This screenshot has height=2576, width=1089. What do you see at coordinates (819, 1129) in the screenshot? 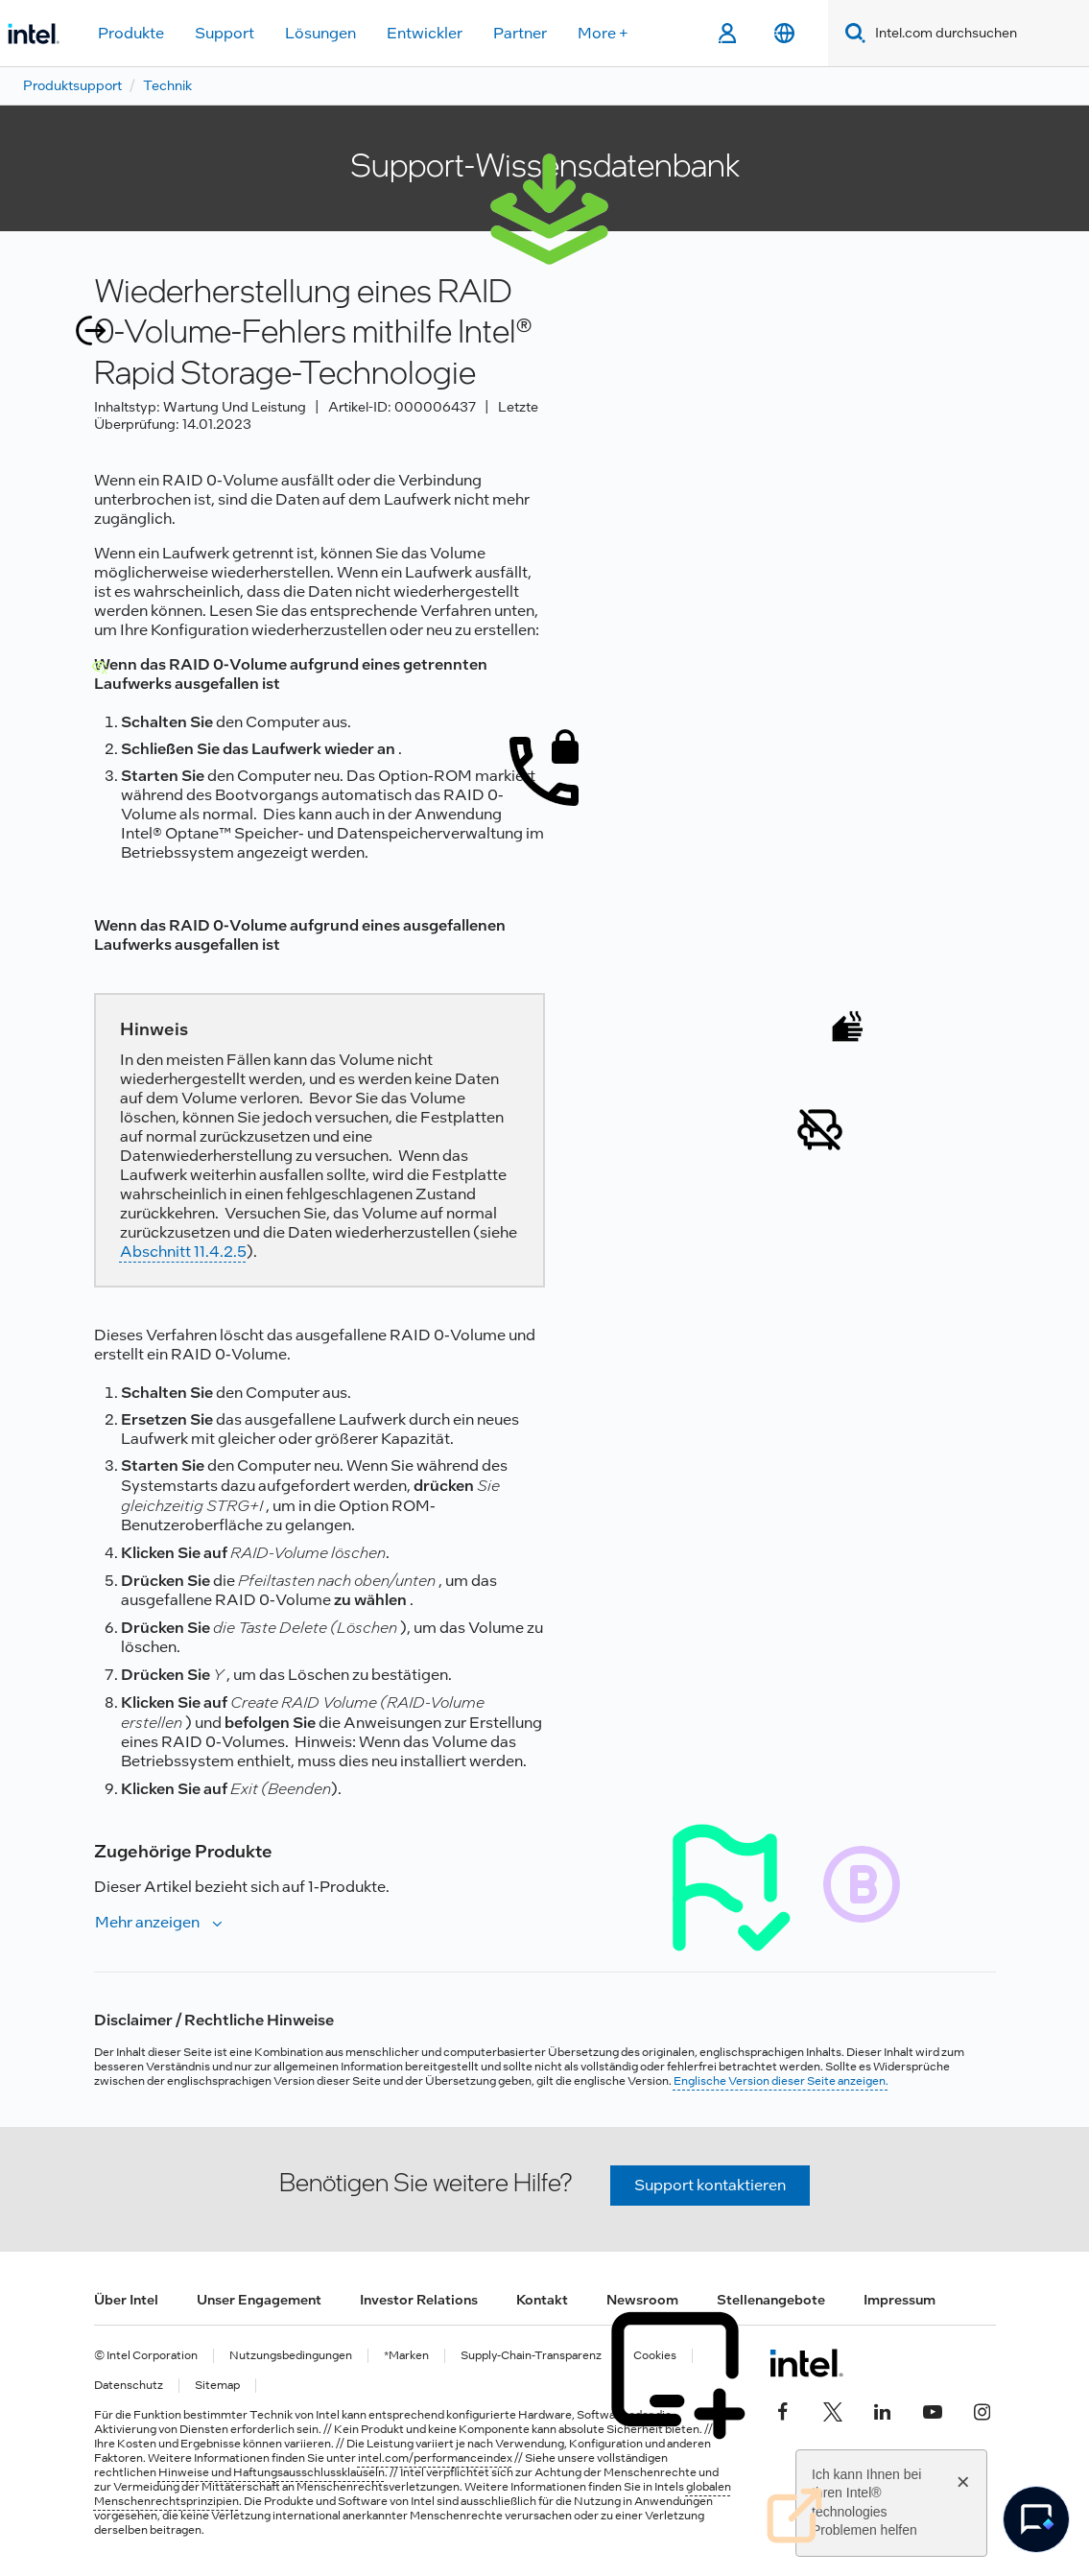
I see `seating unavailable or disabled` at bounding box center [819, 1129].